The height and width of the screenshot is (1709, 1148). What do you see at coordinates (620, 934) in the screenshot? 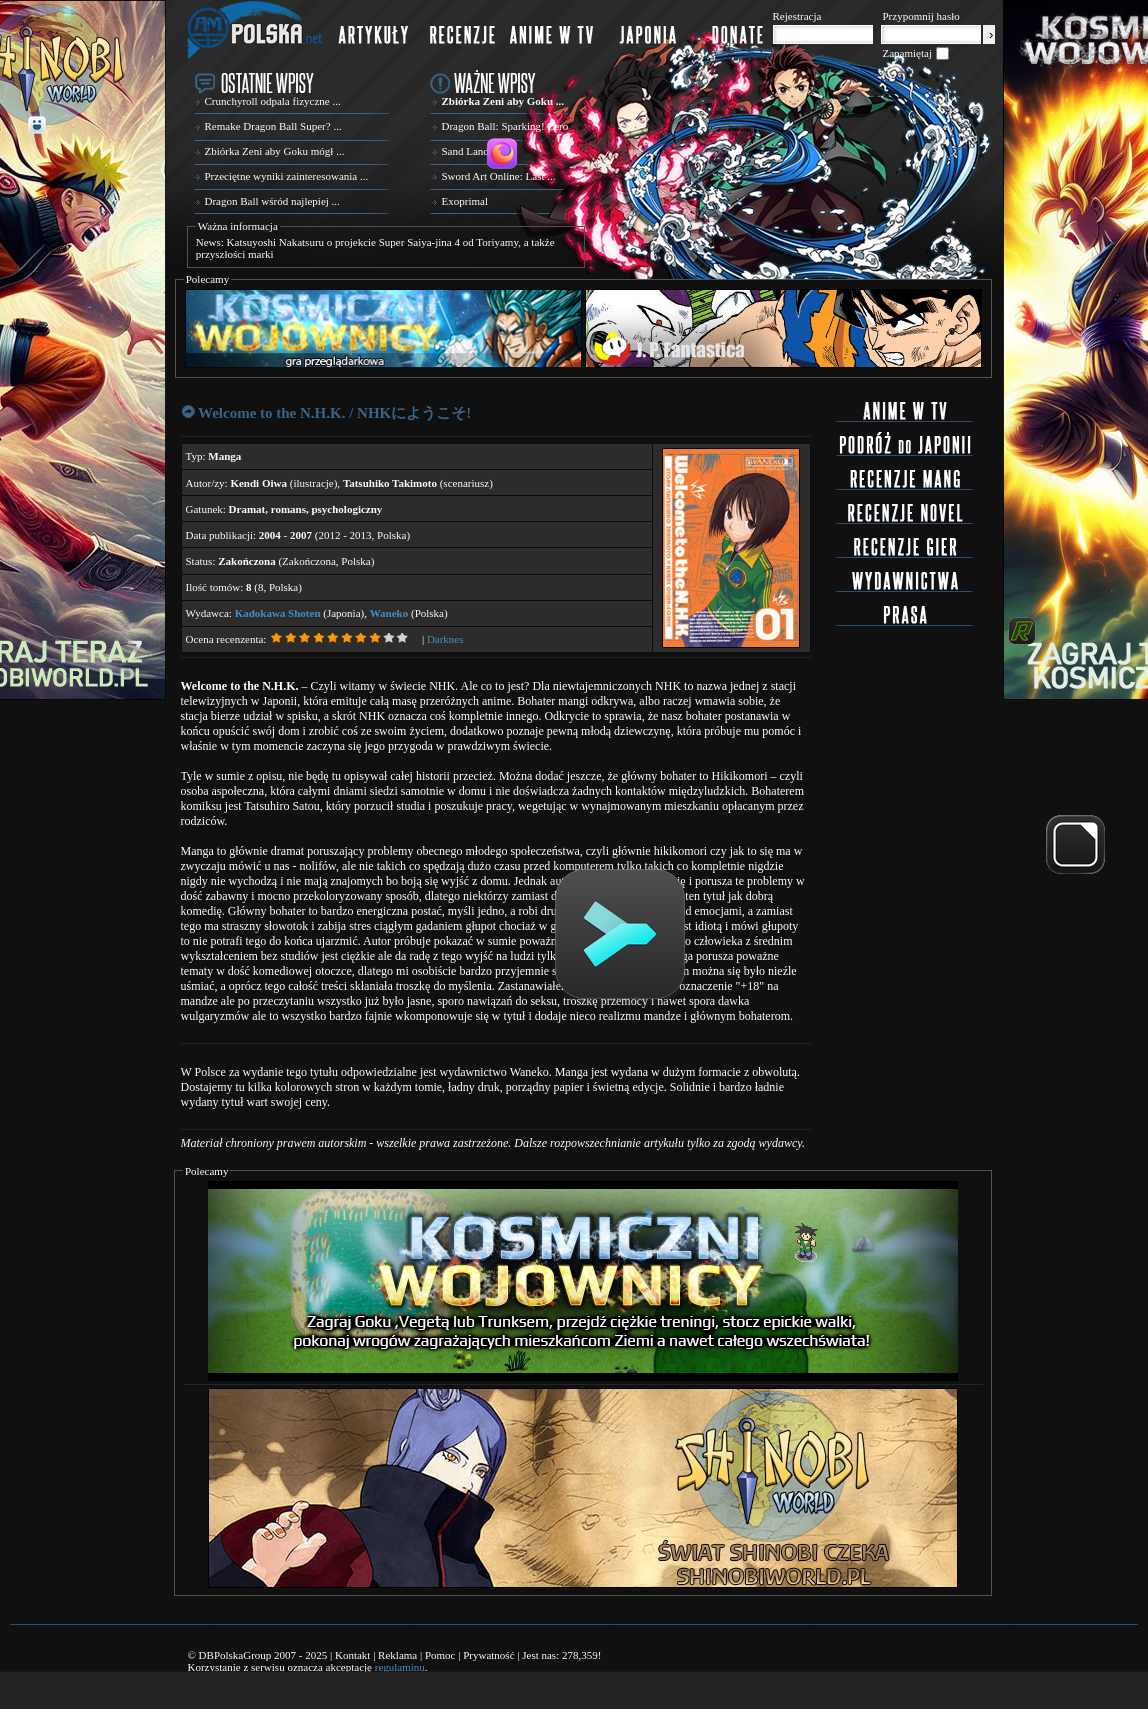
I see `open sublime merge git client` at bounding box center [620, 934].